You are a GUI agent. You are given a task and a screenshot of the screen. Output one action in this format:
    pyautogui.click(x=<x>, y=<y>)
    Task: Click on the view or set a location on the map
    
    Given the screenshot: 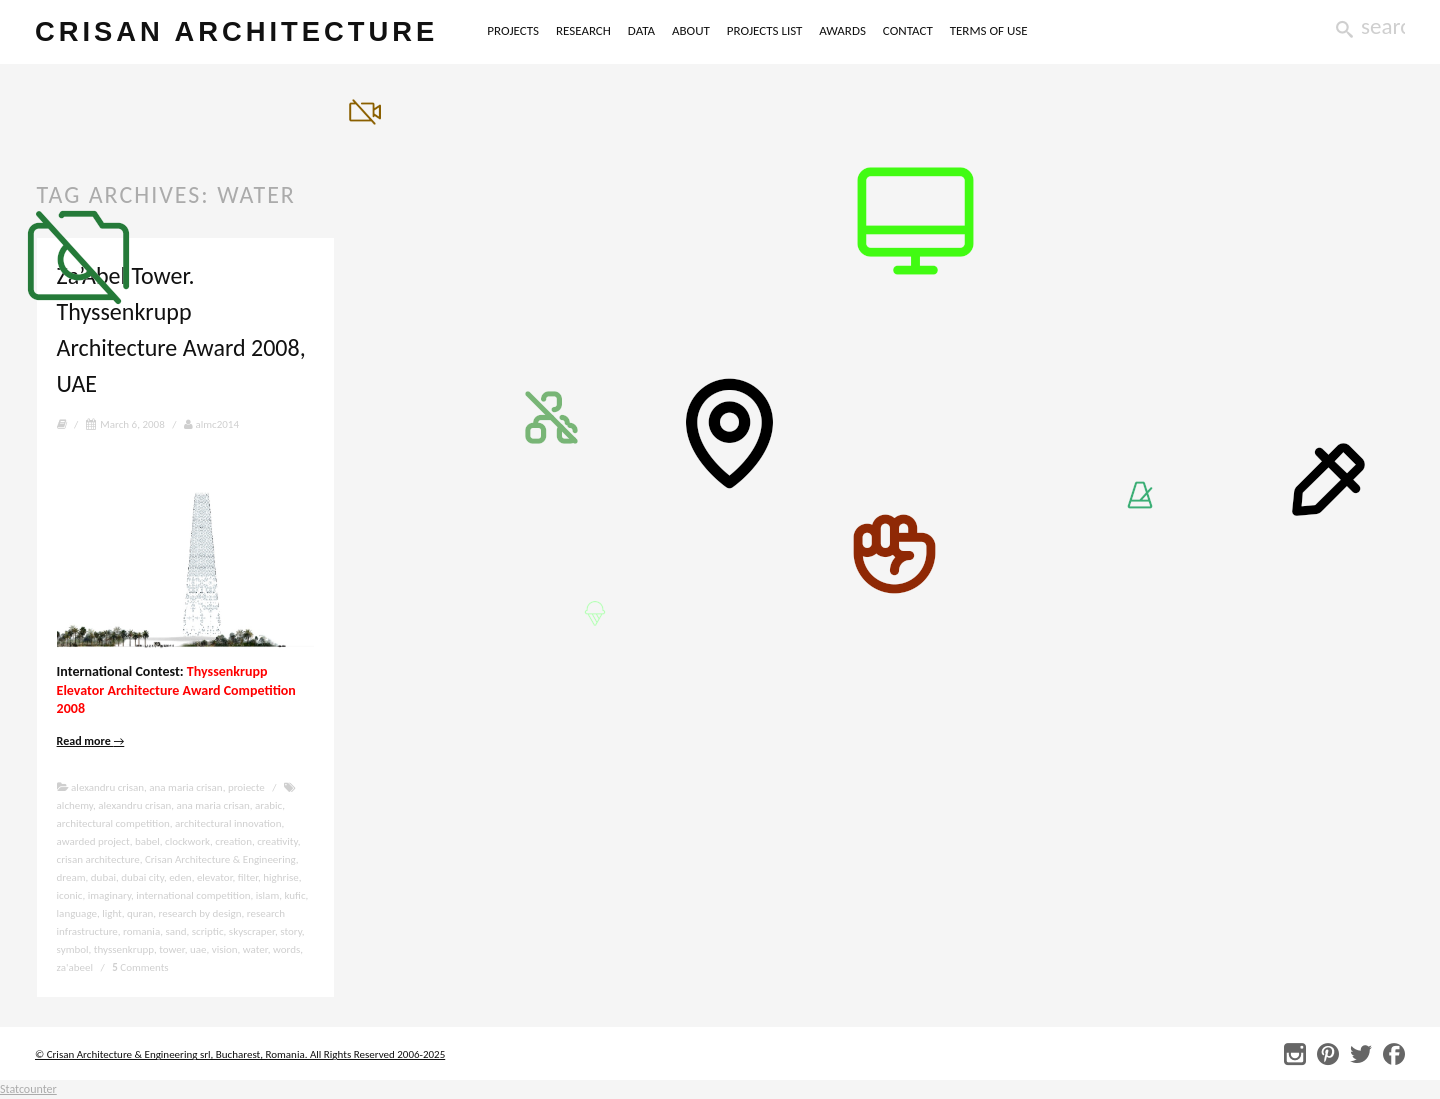 What is the action you would take?
    pyautogui.click(x=729, y=433)
    